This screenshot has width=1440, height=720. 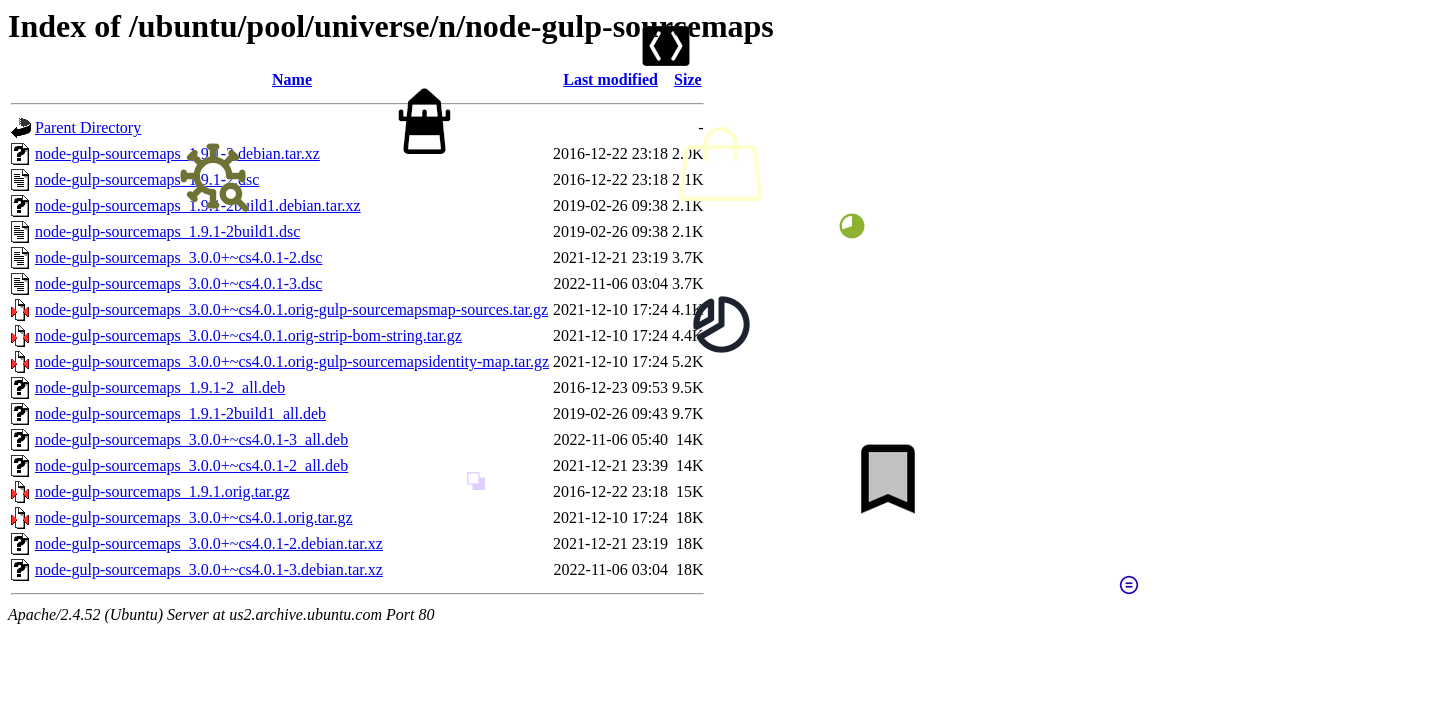 I want to click on save this item for later, so click(x=888, y=479).